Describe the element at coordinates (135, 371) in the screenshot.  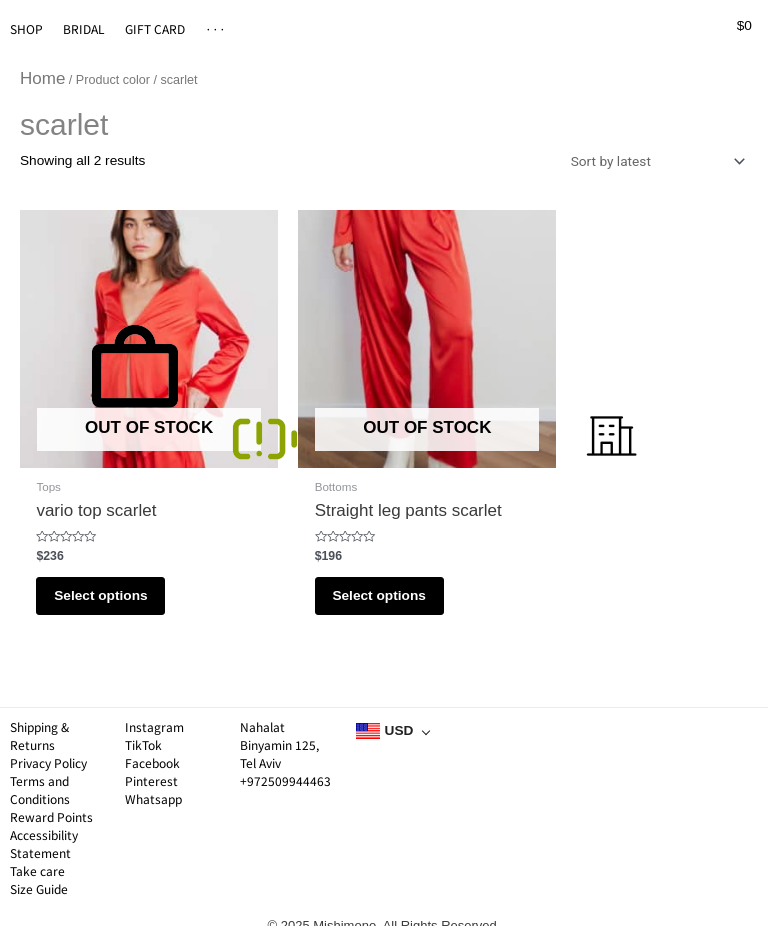
I see `view your shopping bag` at that location.